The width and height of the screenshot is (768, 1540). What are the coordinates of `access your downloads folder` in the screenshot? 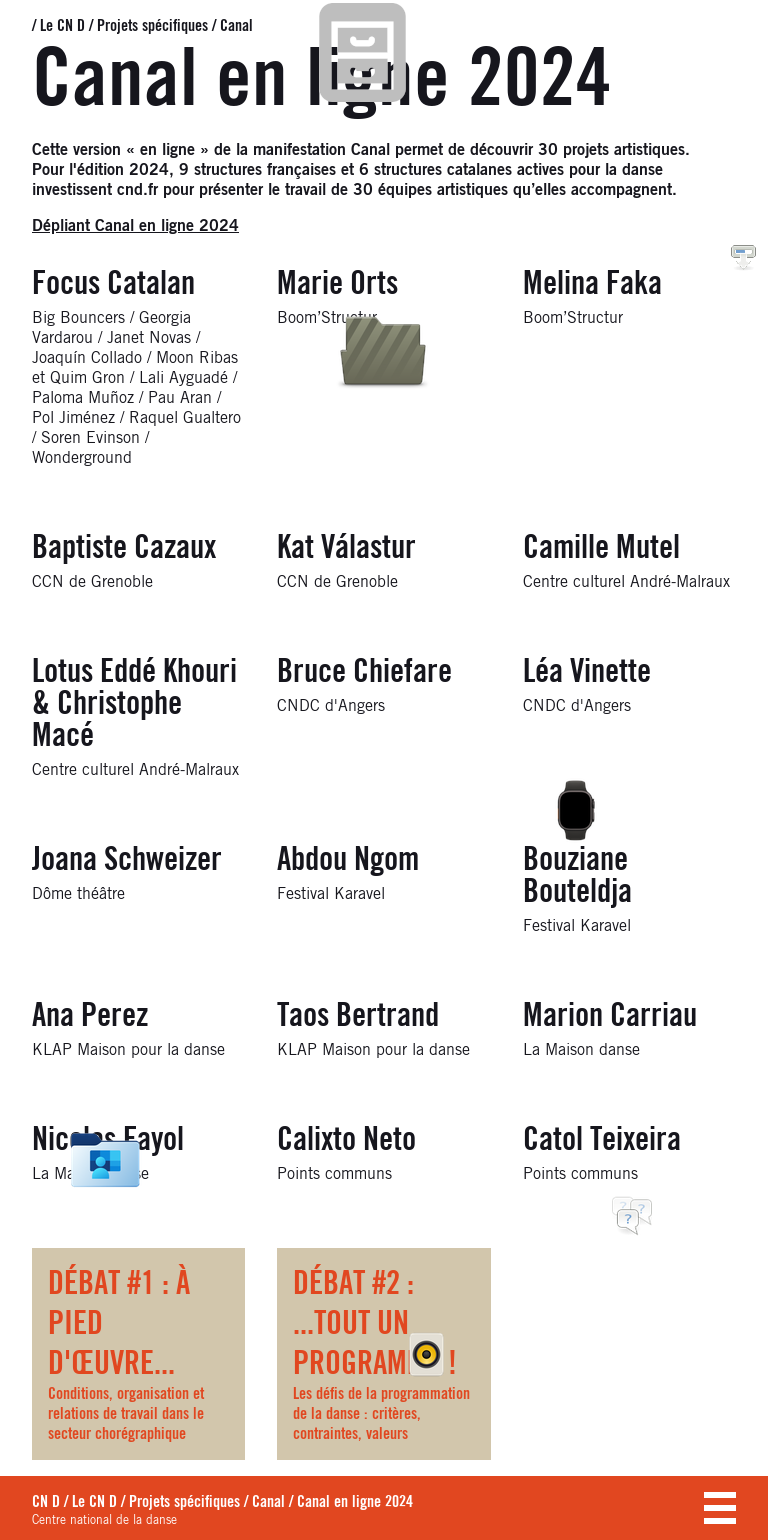 It's located at (743, 257).